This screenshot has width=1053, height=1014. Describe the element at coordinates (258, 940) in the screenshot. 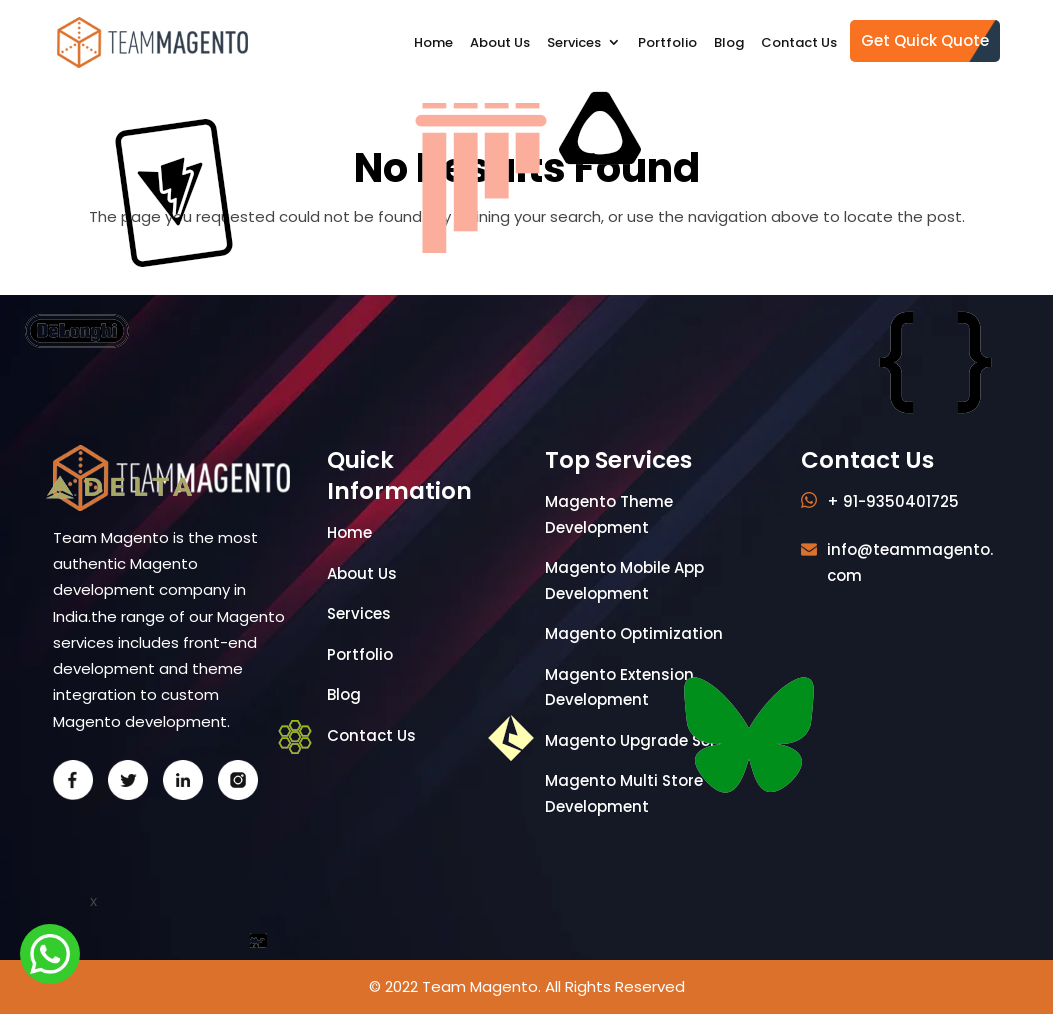

I see `OCaml programming language logo` at that location.